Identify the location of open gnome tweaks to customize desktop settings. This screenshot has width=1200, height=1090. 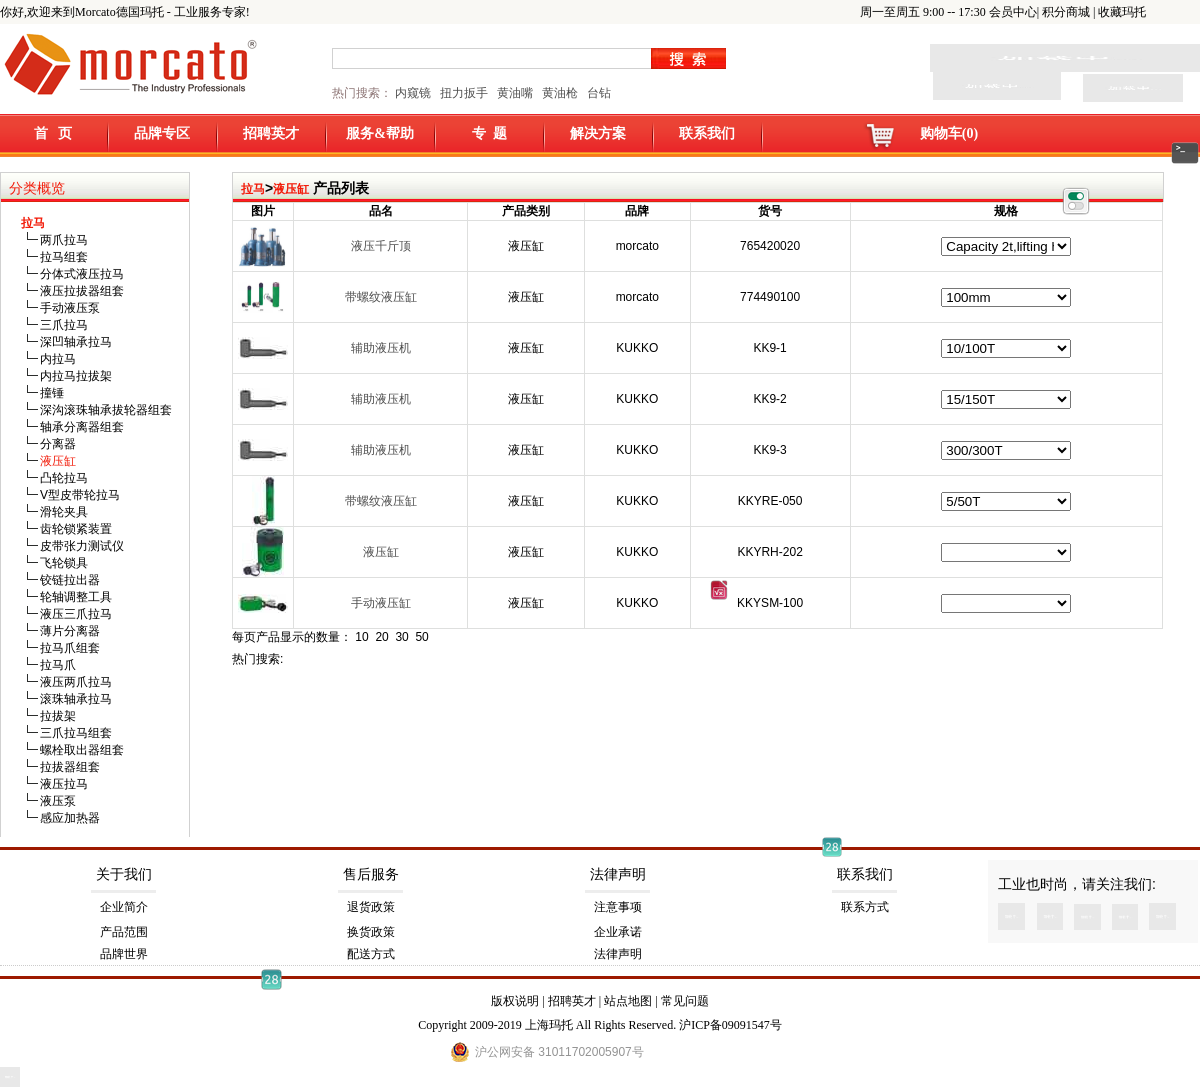
(1076, 201).